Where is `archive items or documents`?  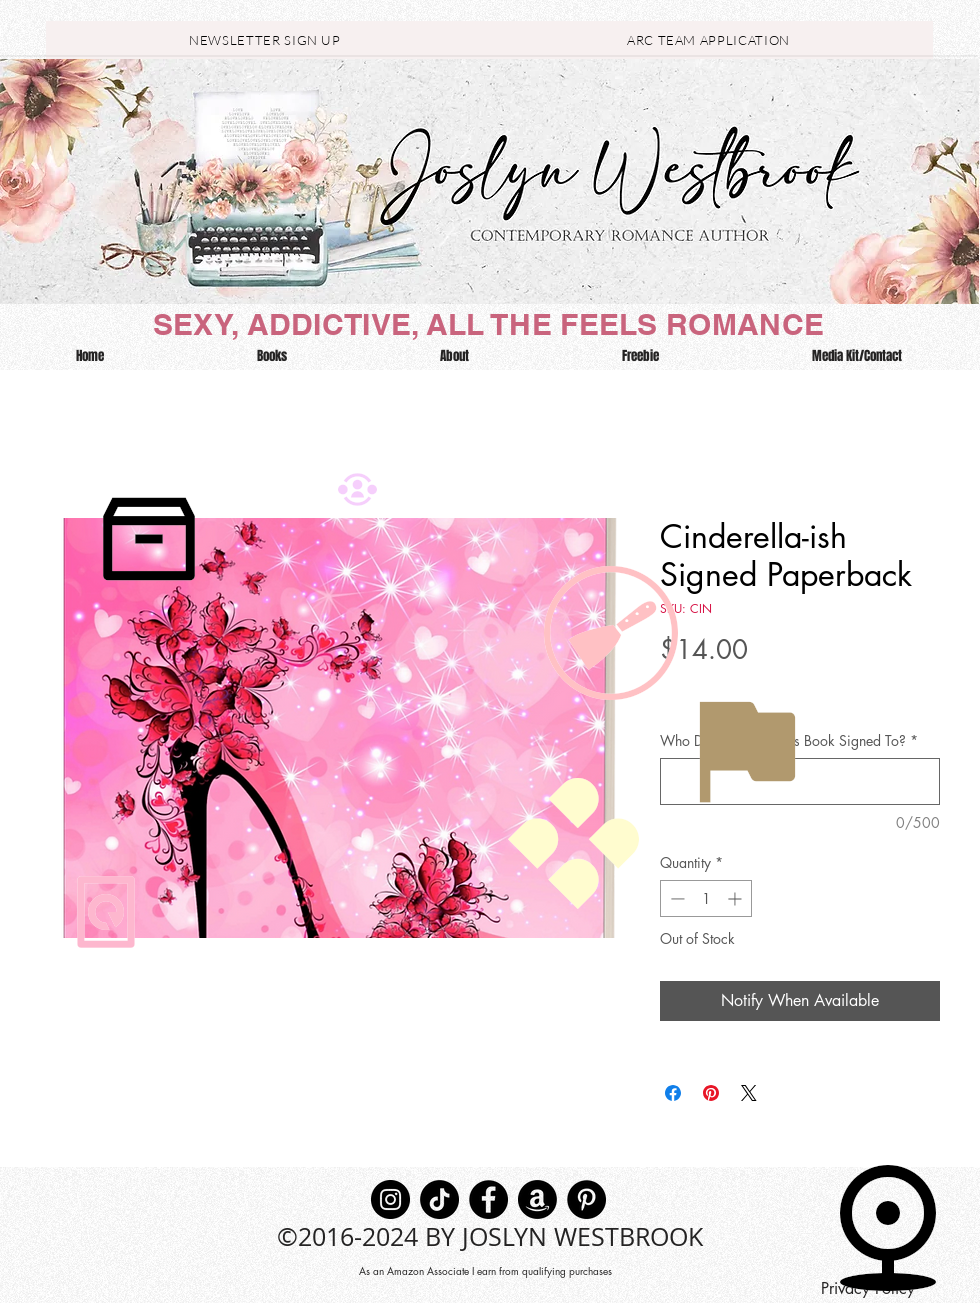 archive items or documents is located at coordinates (149, 539).